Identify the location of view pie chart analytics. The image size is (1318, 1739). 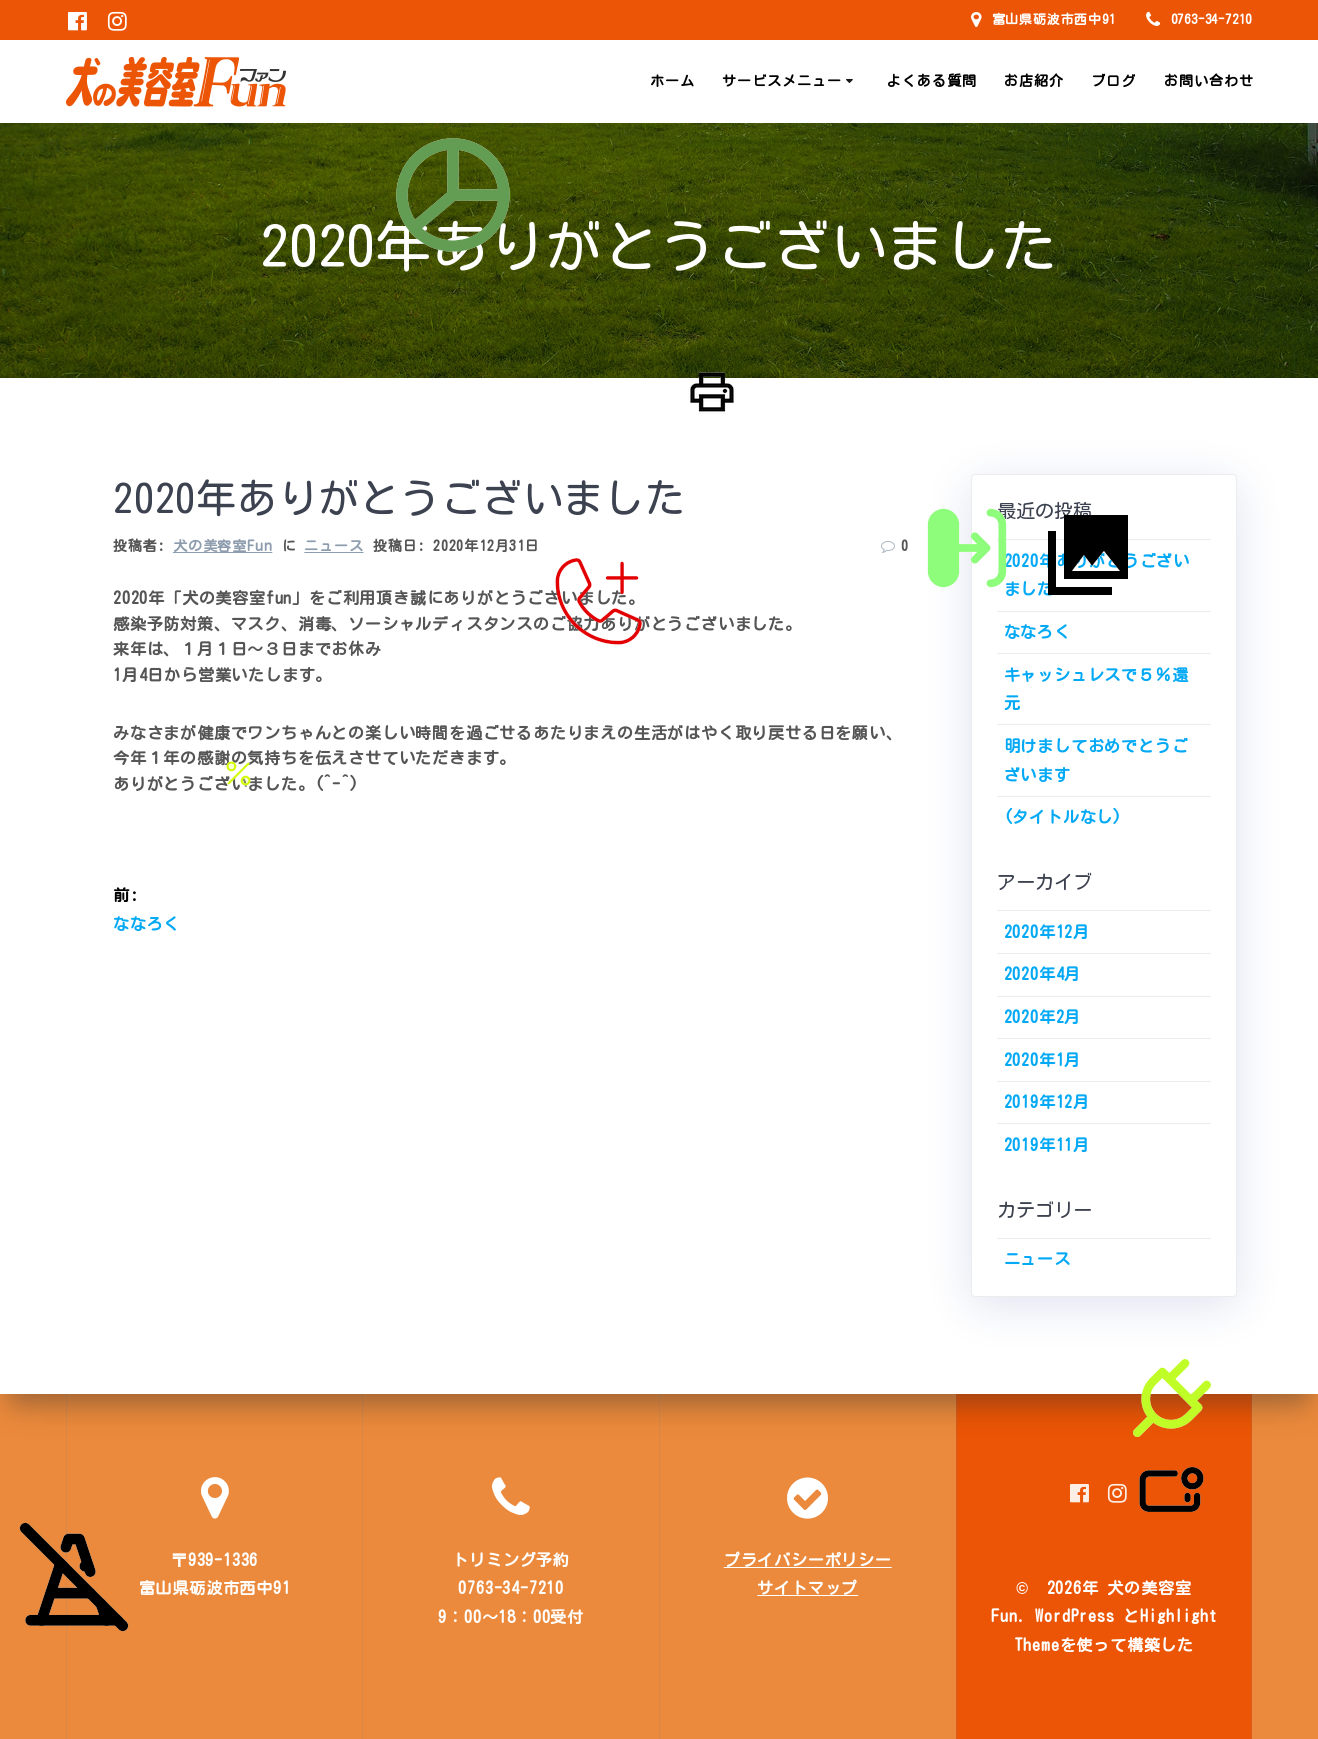
(453, 195).